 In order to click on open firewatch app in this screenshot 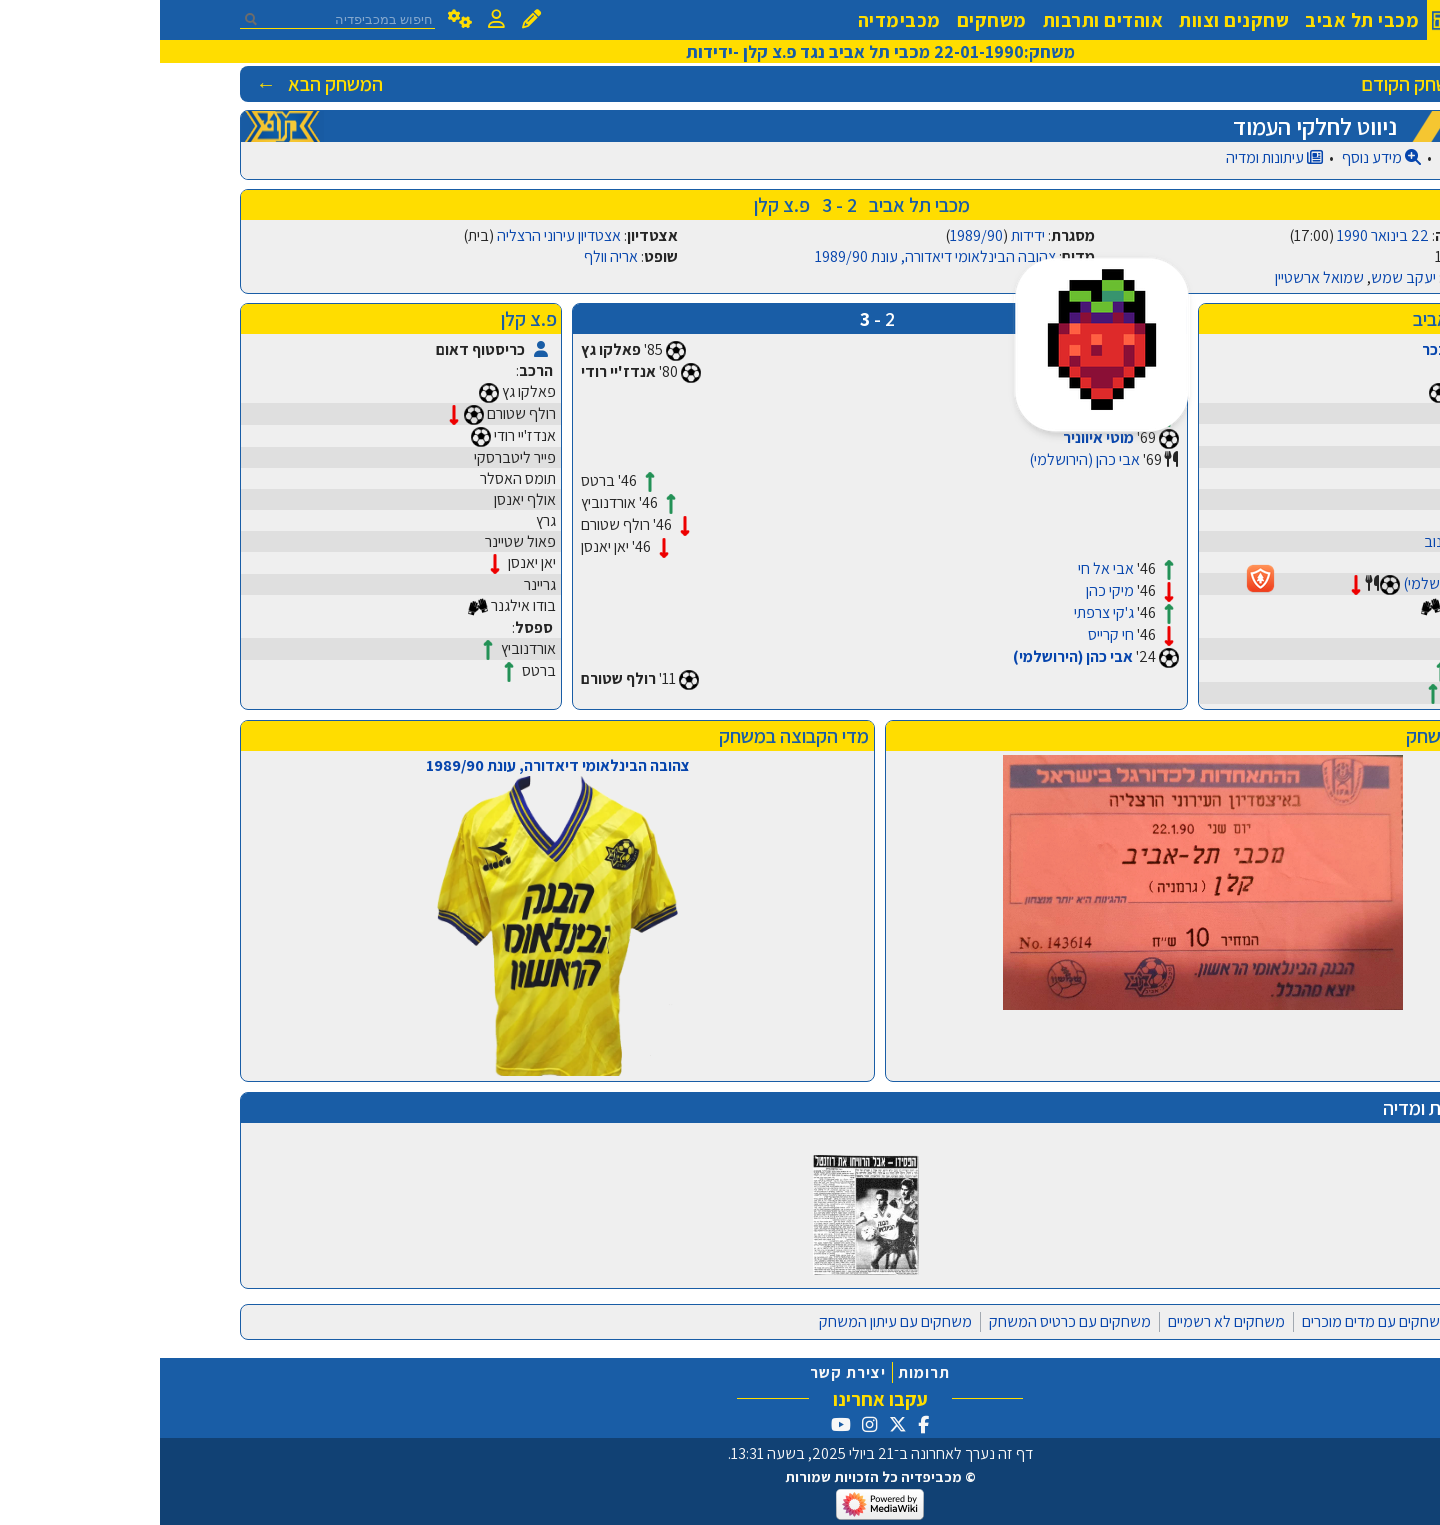, I will do `click(1260, 578)`.